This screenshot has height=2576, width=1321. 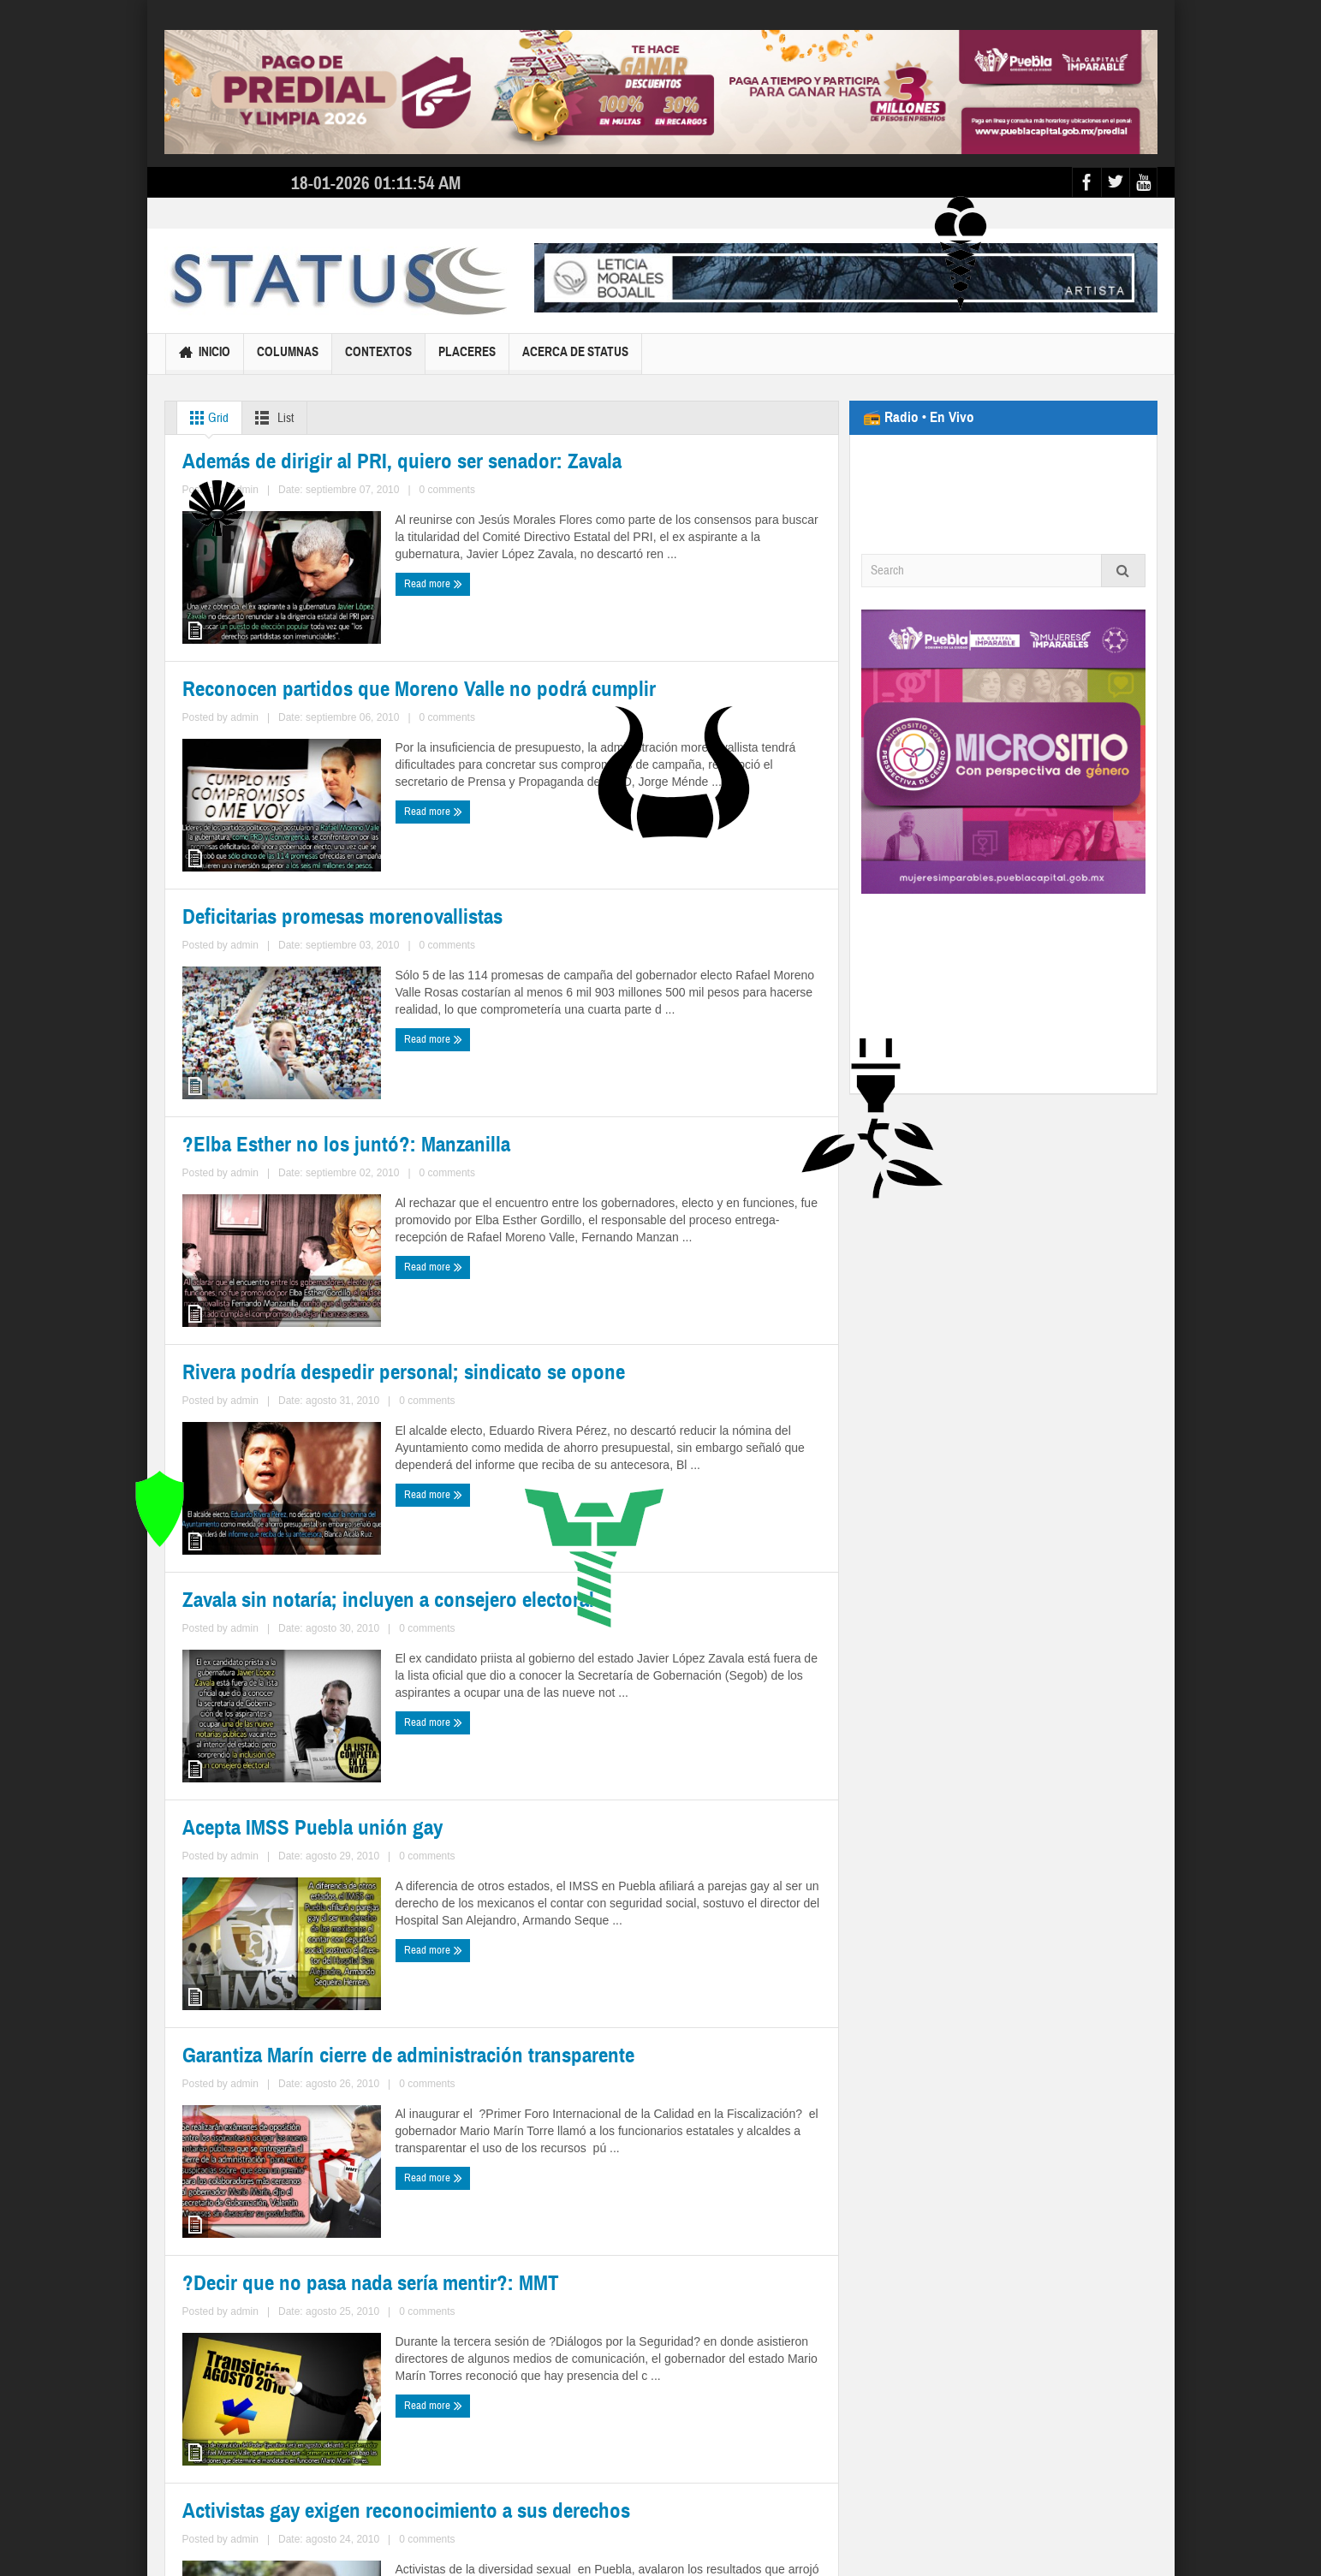 What do you see at coordinates (594, 1558) in the screenshot?
I see `ancient or antique hardware item in inventory` at bounding box center [594, 1558].